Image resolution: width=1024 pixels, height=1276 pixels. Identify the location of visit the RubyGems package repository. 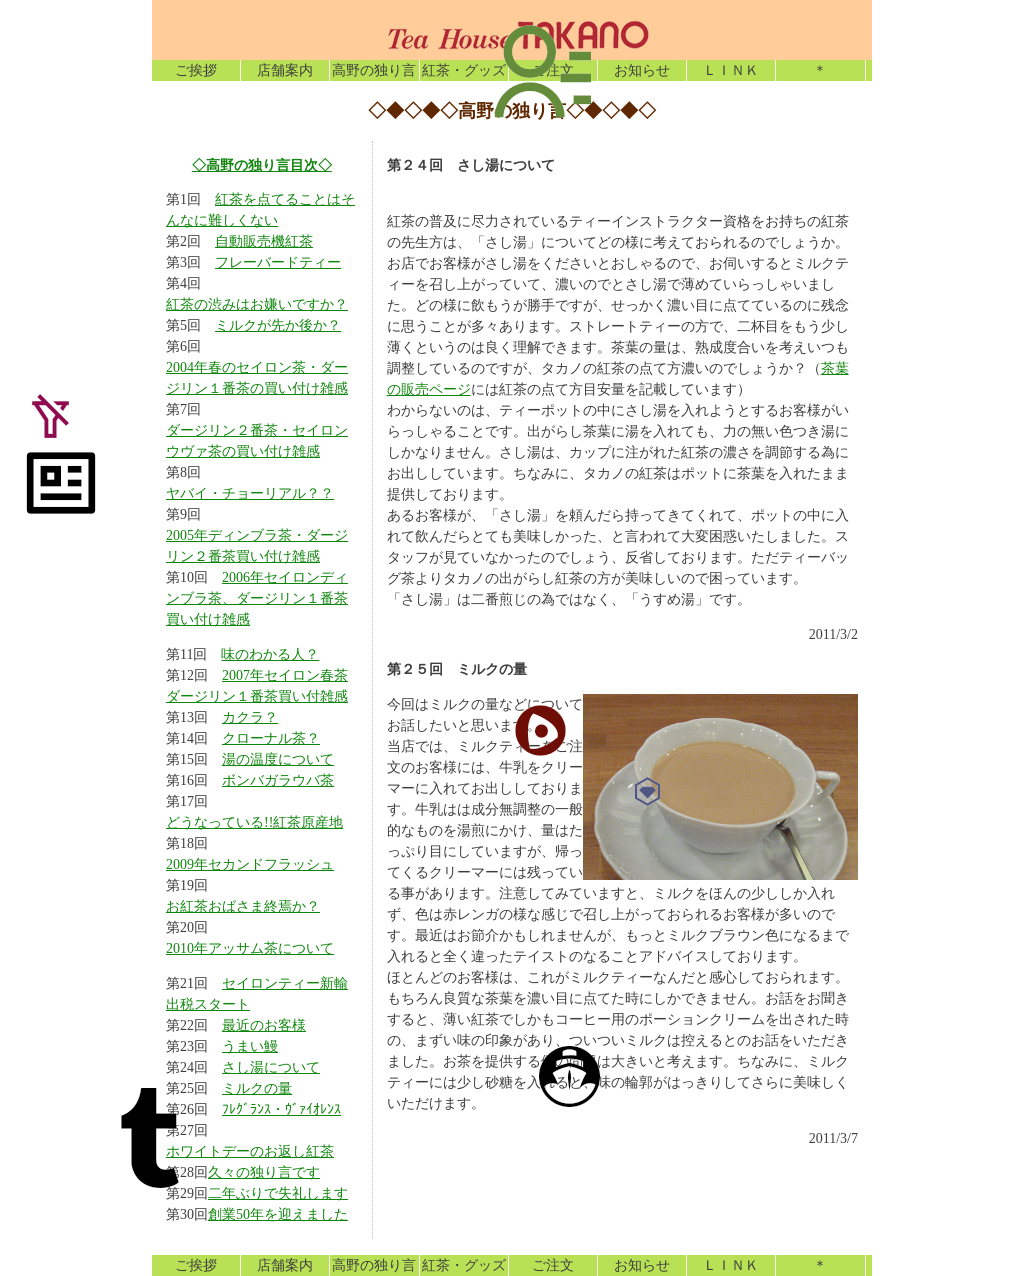
(647, 791).